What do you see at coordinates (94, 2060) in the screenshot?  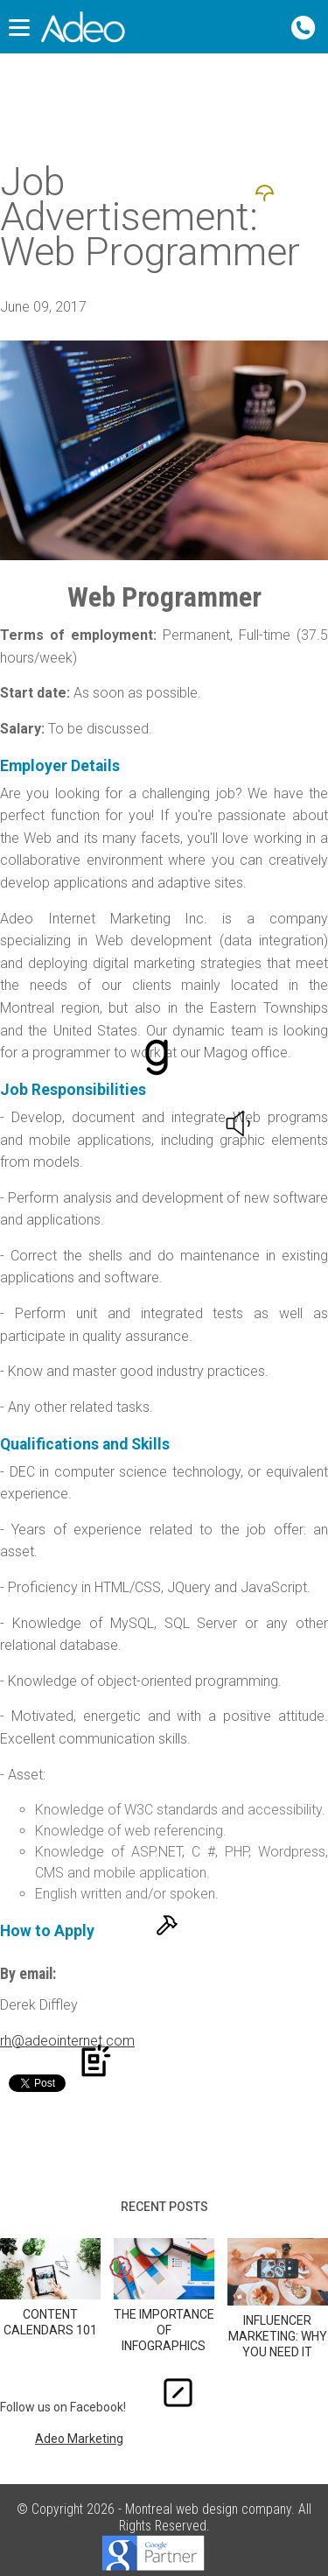 I see `indicates sponsored or advertisement content` at bounding box center [94, 2060].